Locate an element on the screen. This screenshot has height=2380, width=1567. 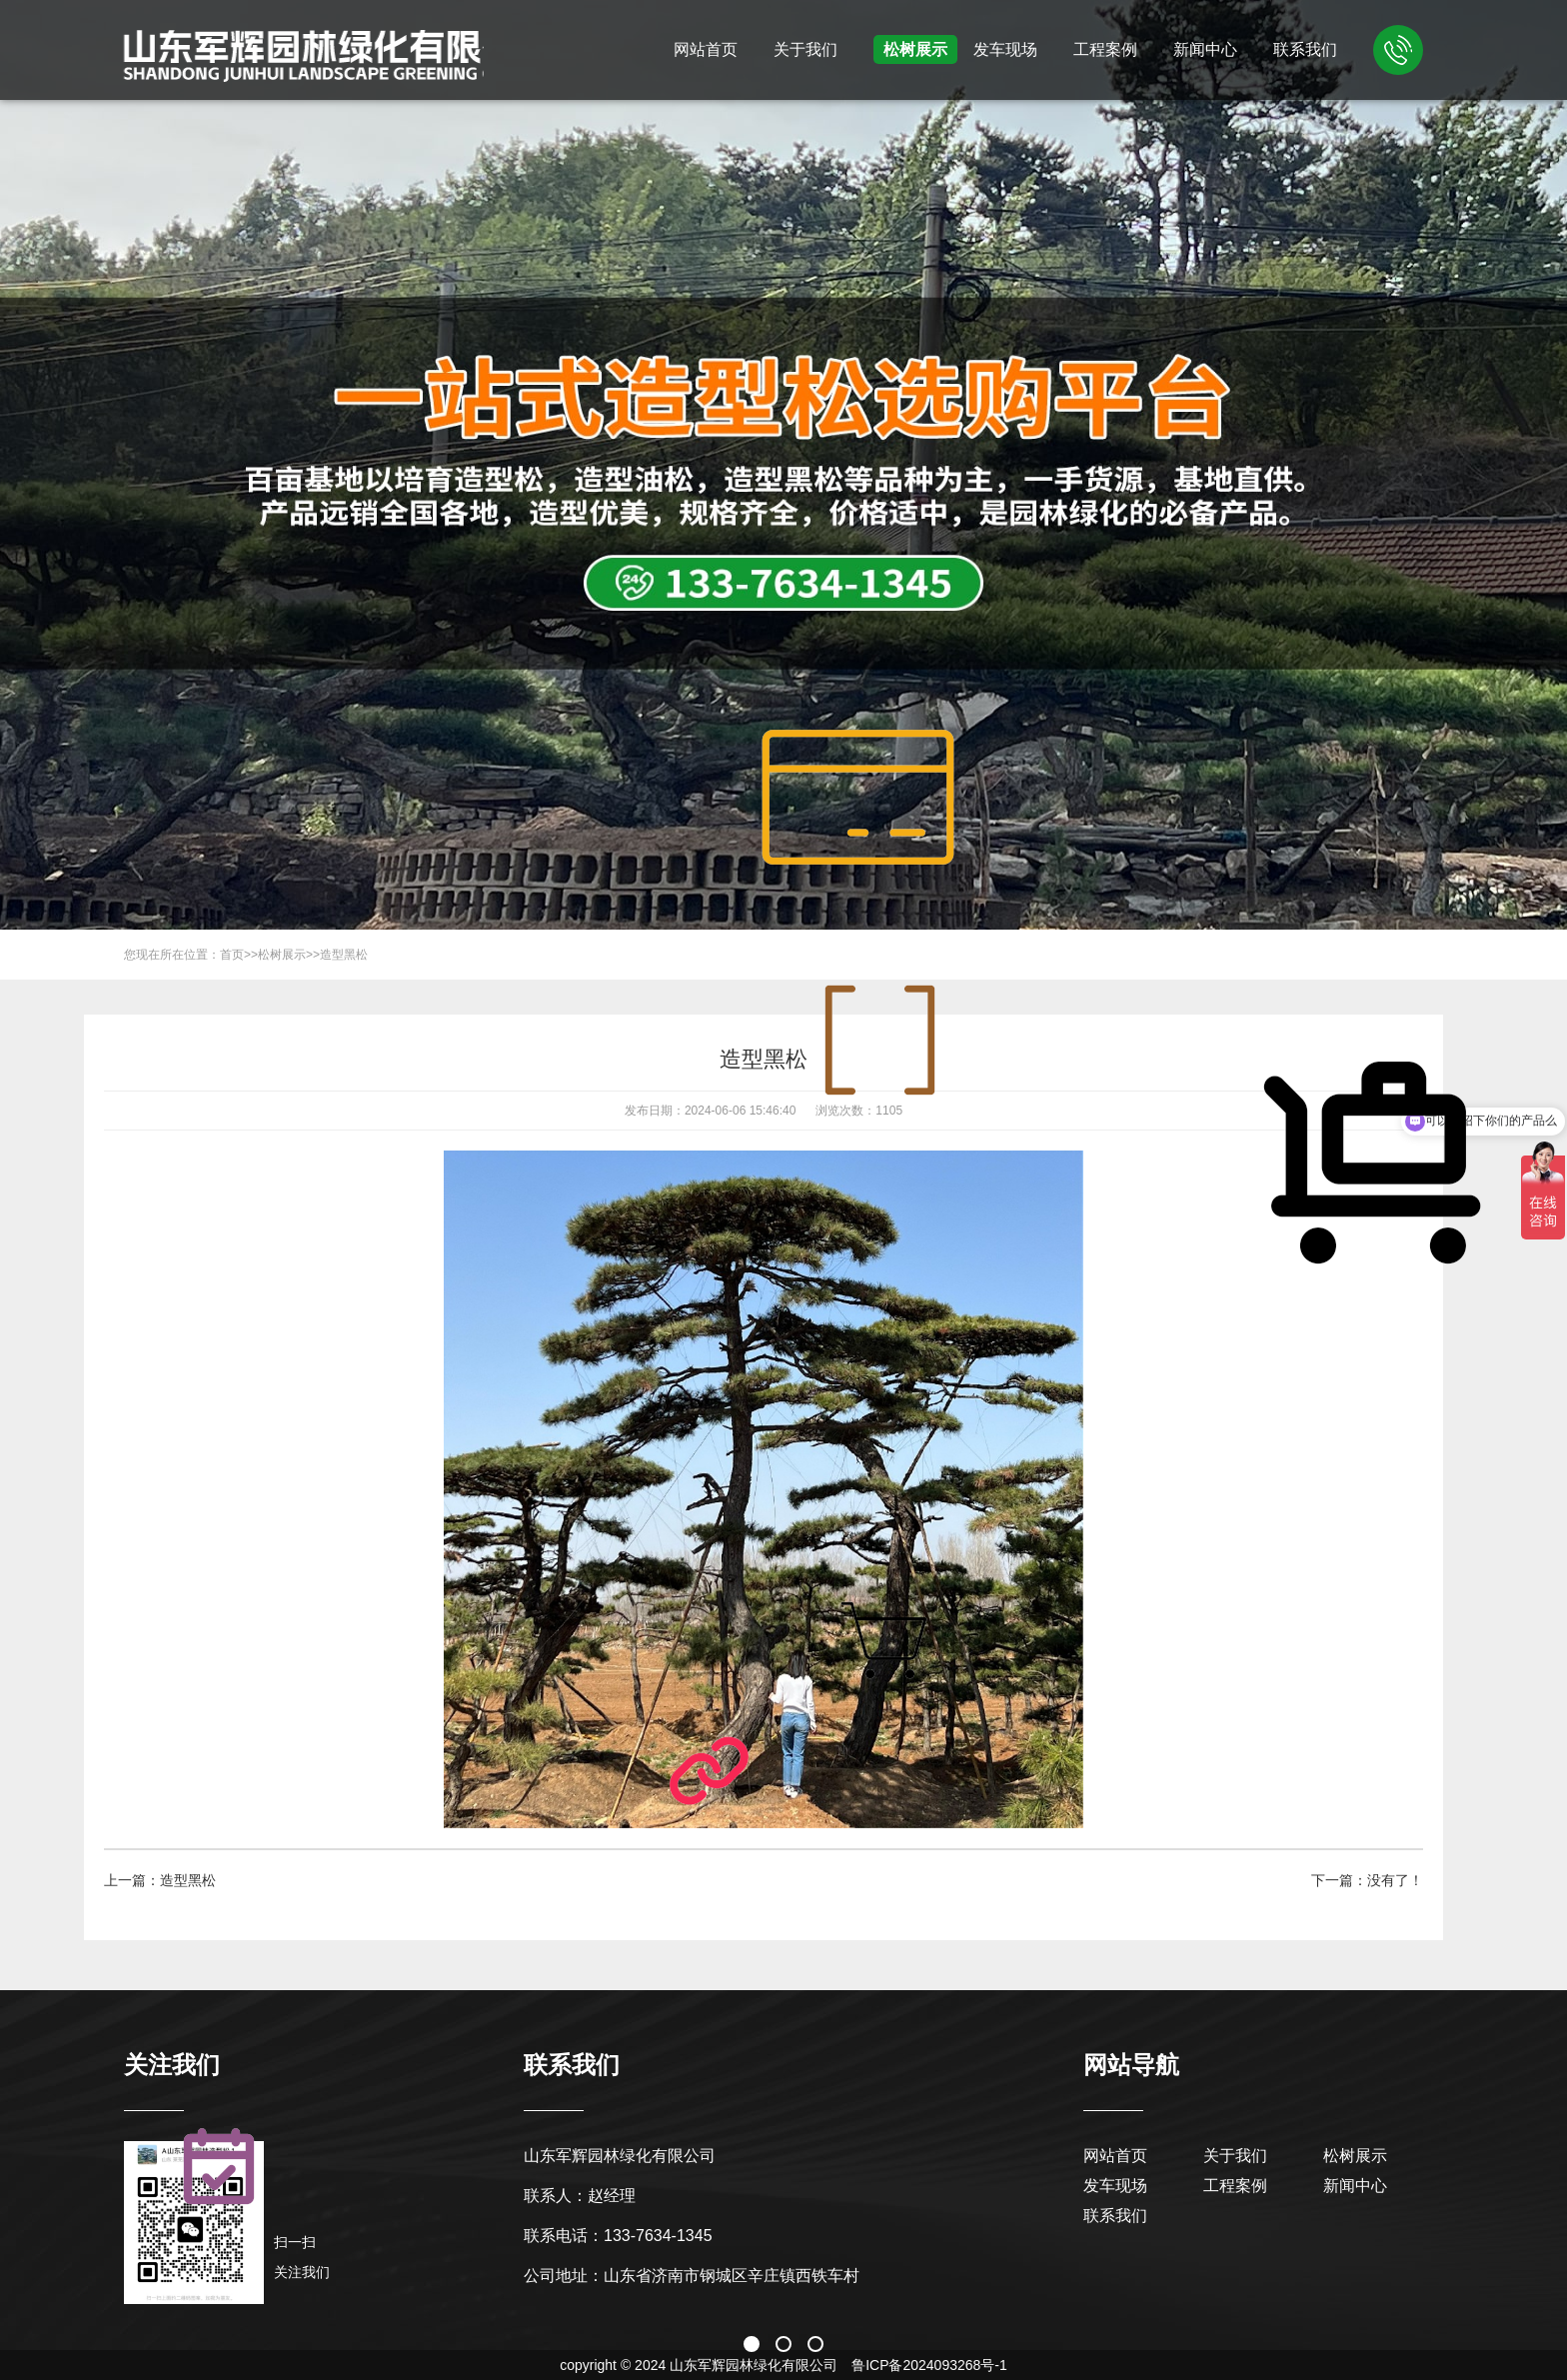
view your shopping cart is located at coordinates (885, 1640).